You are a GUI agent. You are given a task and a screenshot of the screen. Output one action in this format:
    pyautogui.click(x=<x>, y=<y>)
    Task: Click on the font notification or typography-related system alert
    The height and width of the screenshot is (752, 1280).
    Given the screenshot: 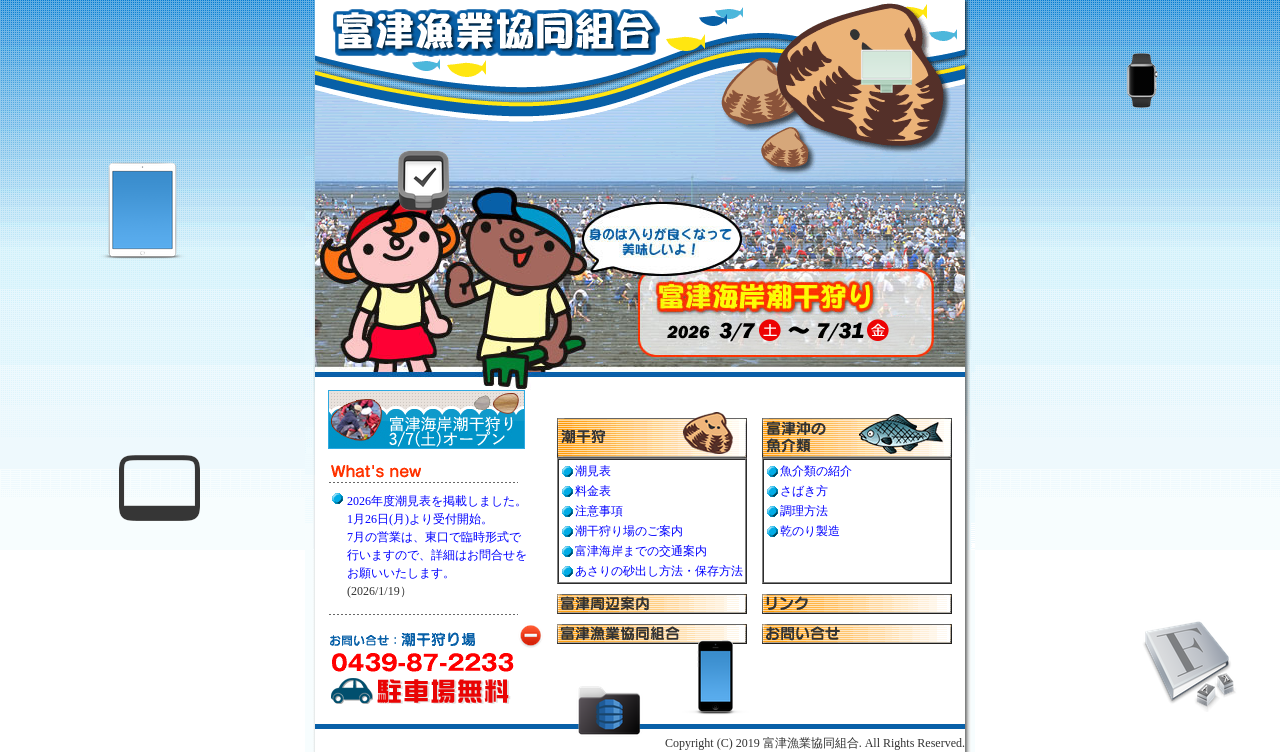 What is the action you would take?
    pyautogui.click(x=1189, y=662)
    